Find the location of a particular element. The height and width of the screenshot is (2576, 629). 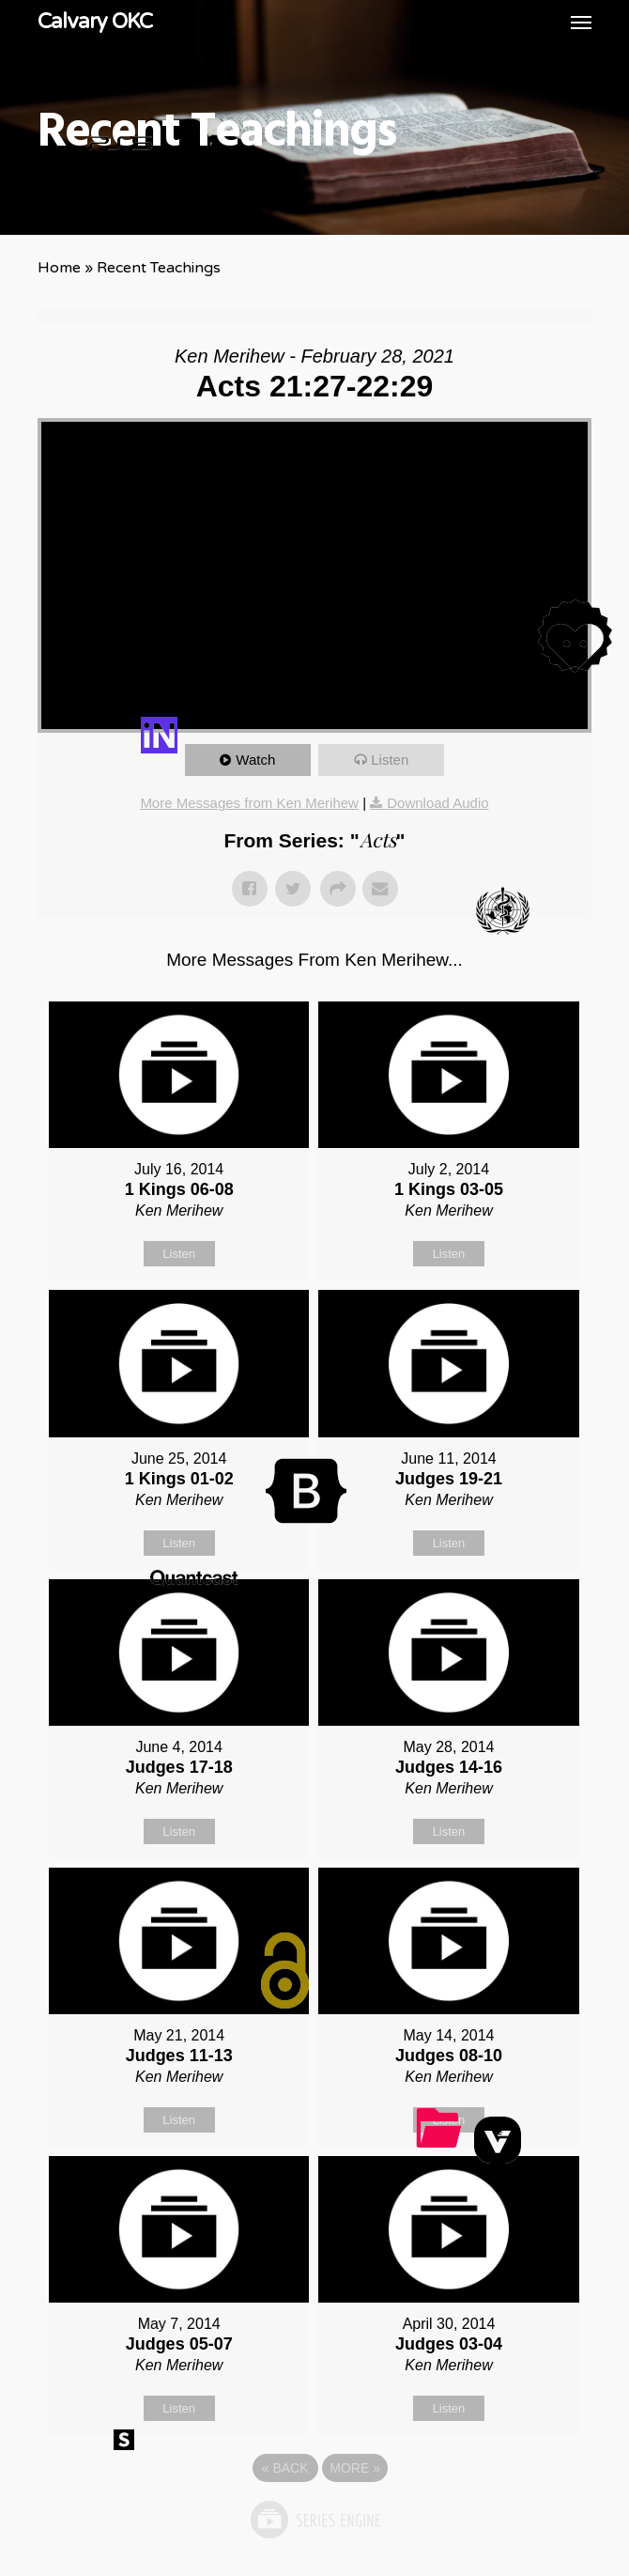

open HedgeDoc collaborative markdown editor is located at coordinates (575, 635).